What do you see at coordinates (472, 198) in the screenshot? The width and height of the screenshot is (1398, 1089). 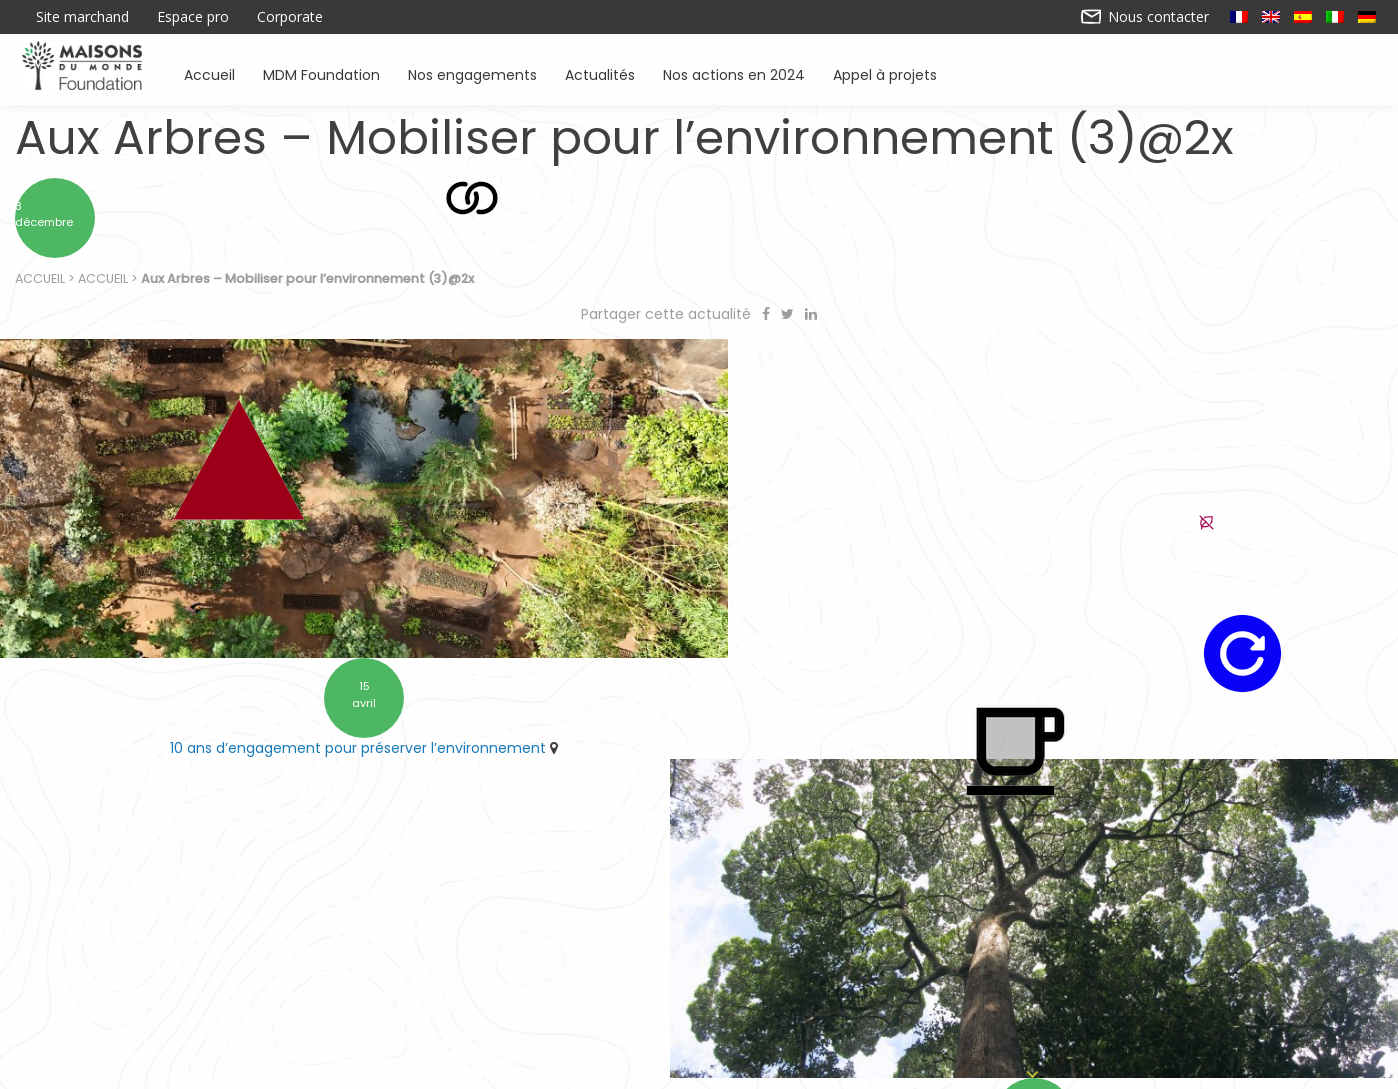 I see `view connections or relationships between items` at bounding box center [472, 198].